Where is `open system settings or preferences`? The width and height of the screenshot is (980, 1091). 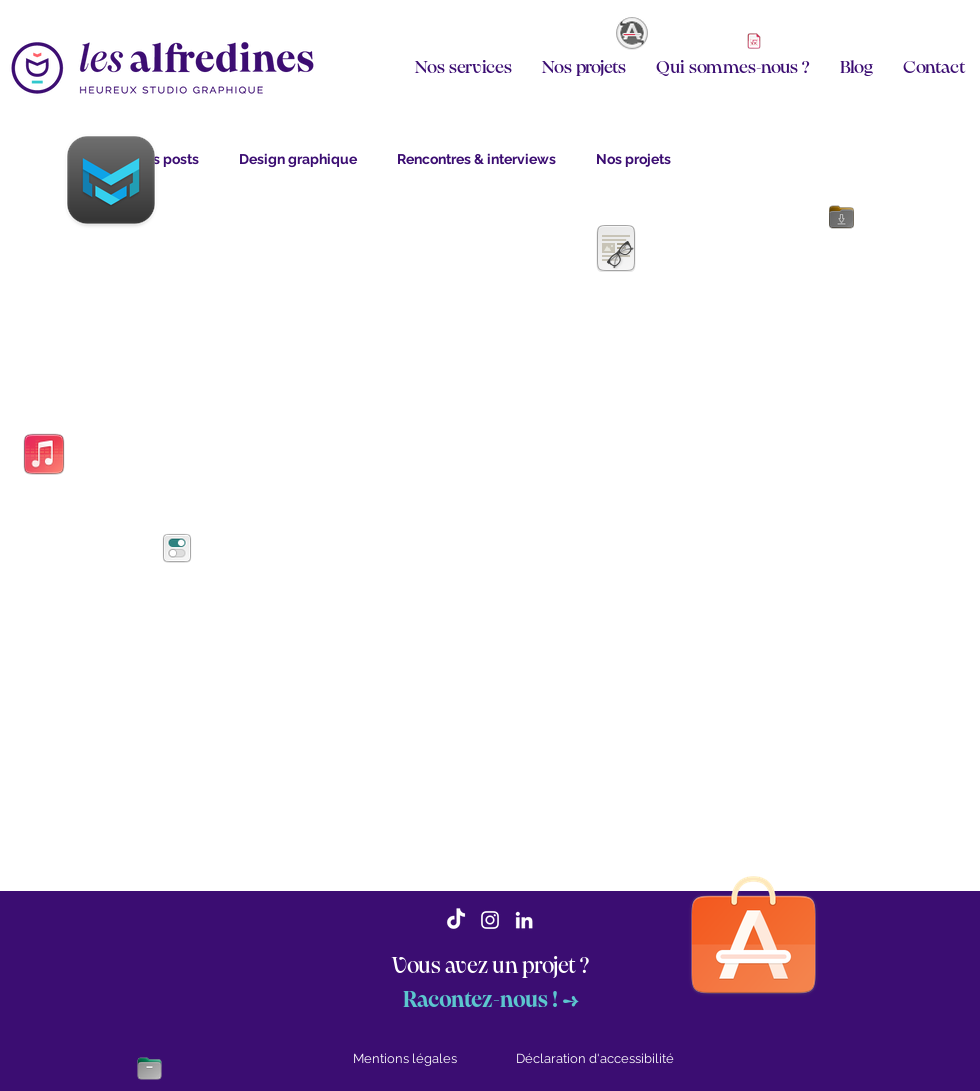
open system settings or preferences is located at coordinates (177, 548).